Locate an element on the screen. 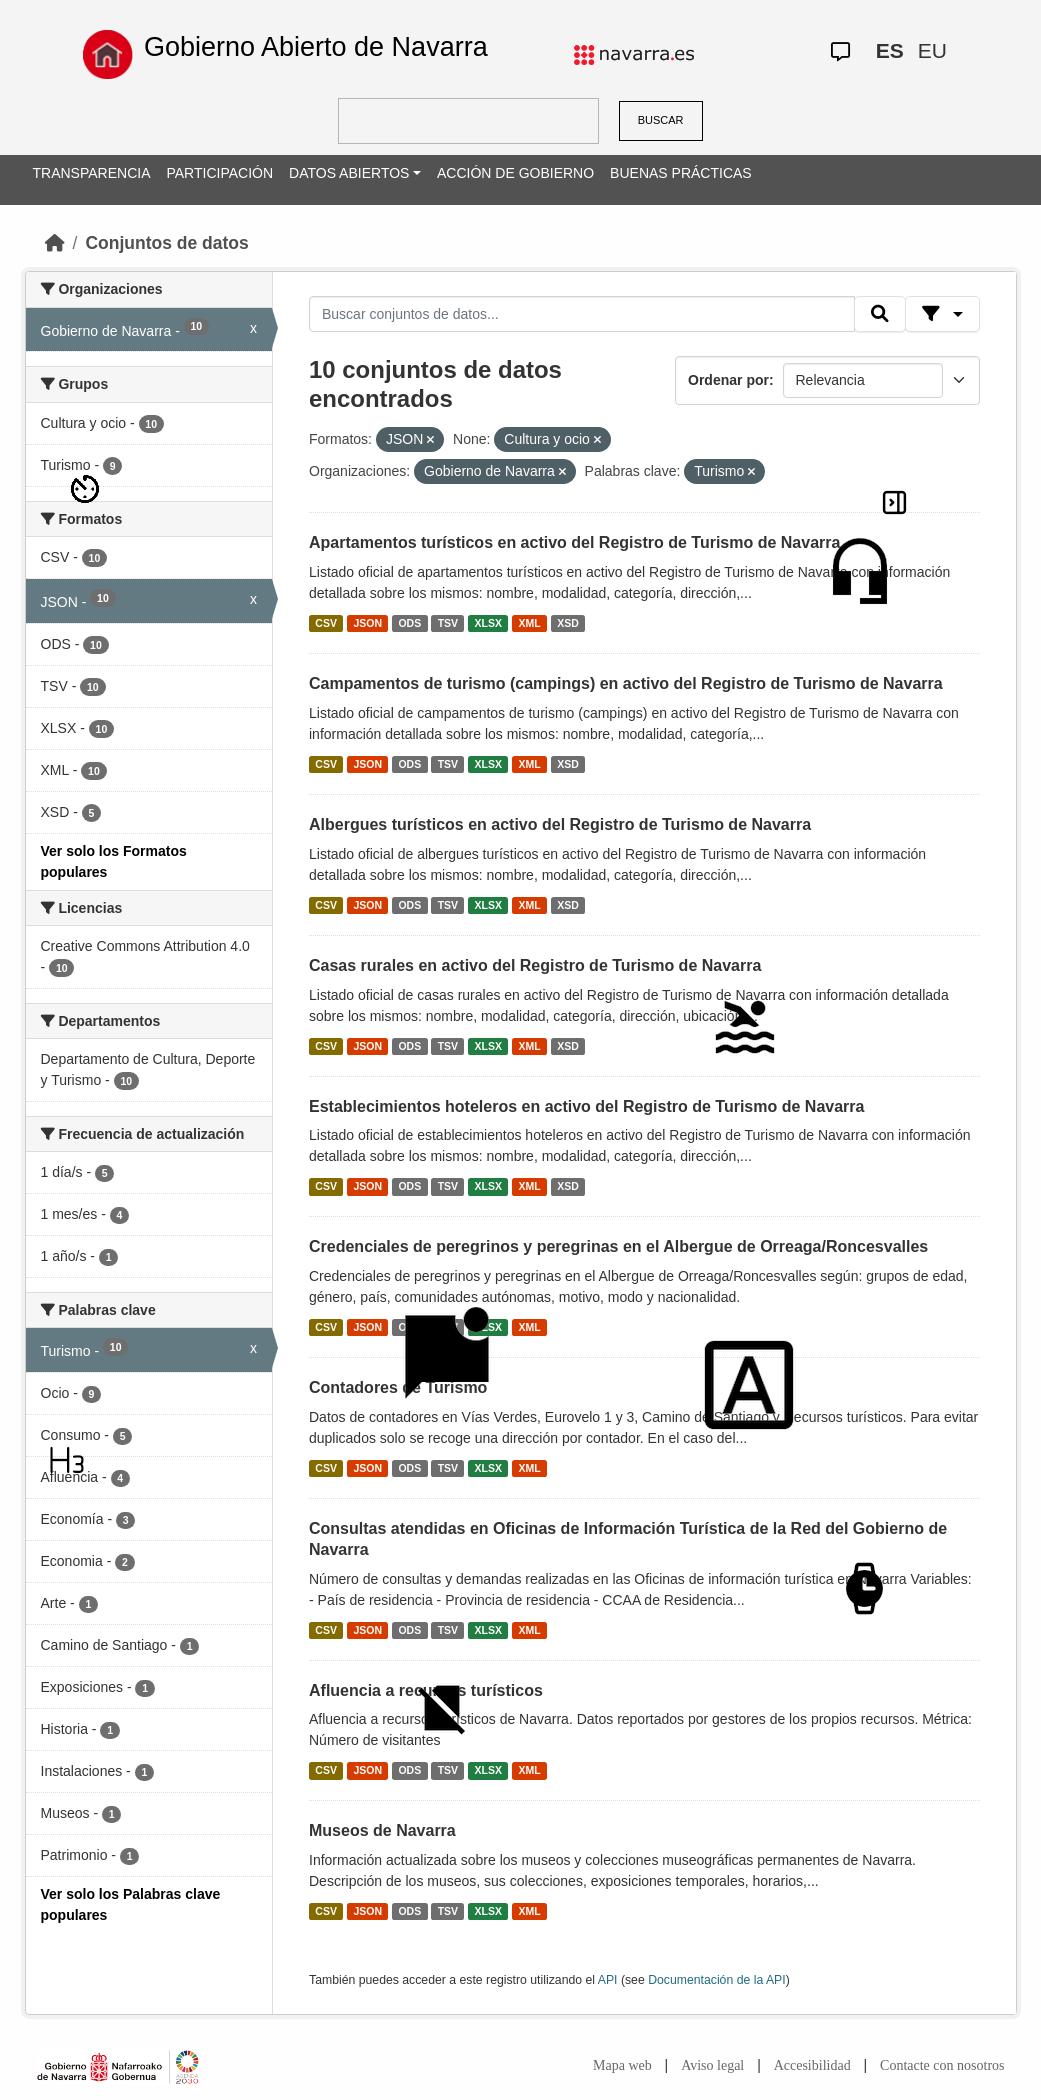 The width and height of the screenshot is (1041, 2100). format text as heading level 3 is located at coordinates (67, 1460).